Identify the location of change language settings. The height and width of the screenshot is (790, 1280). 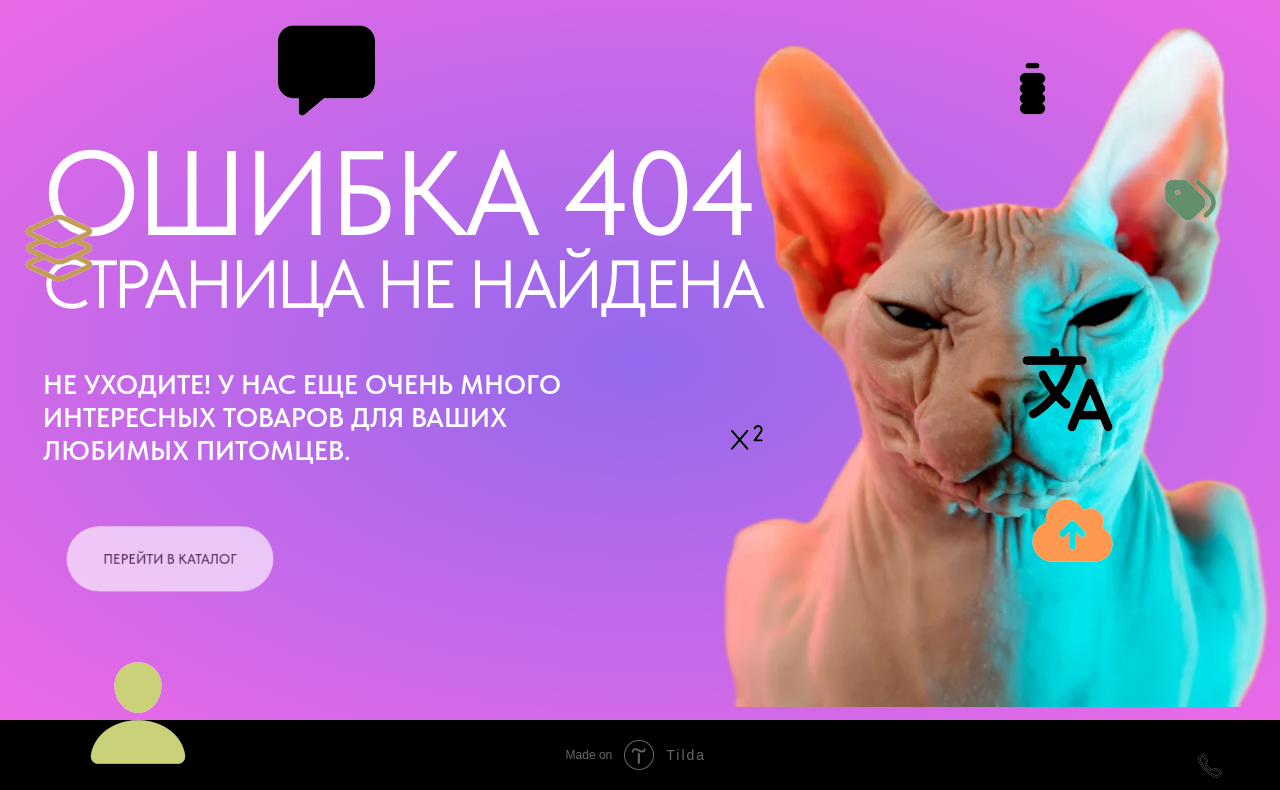
(1067, 389).